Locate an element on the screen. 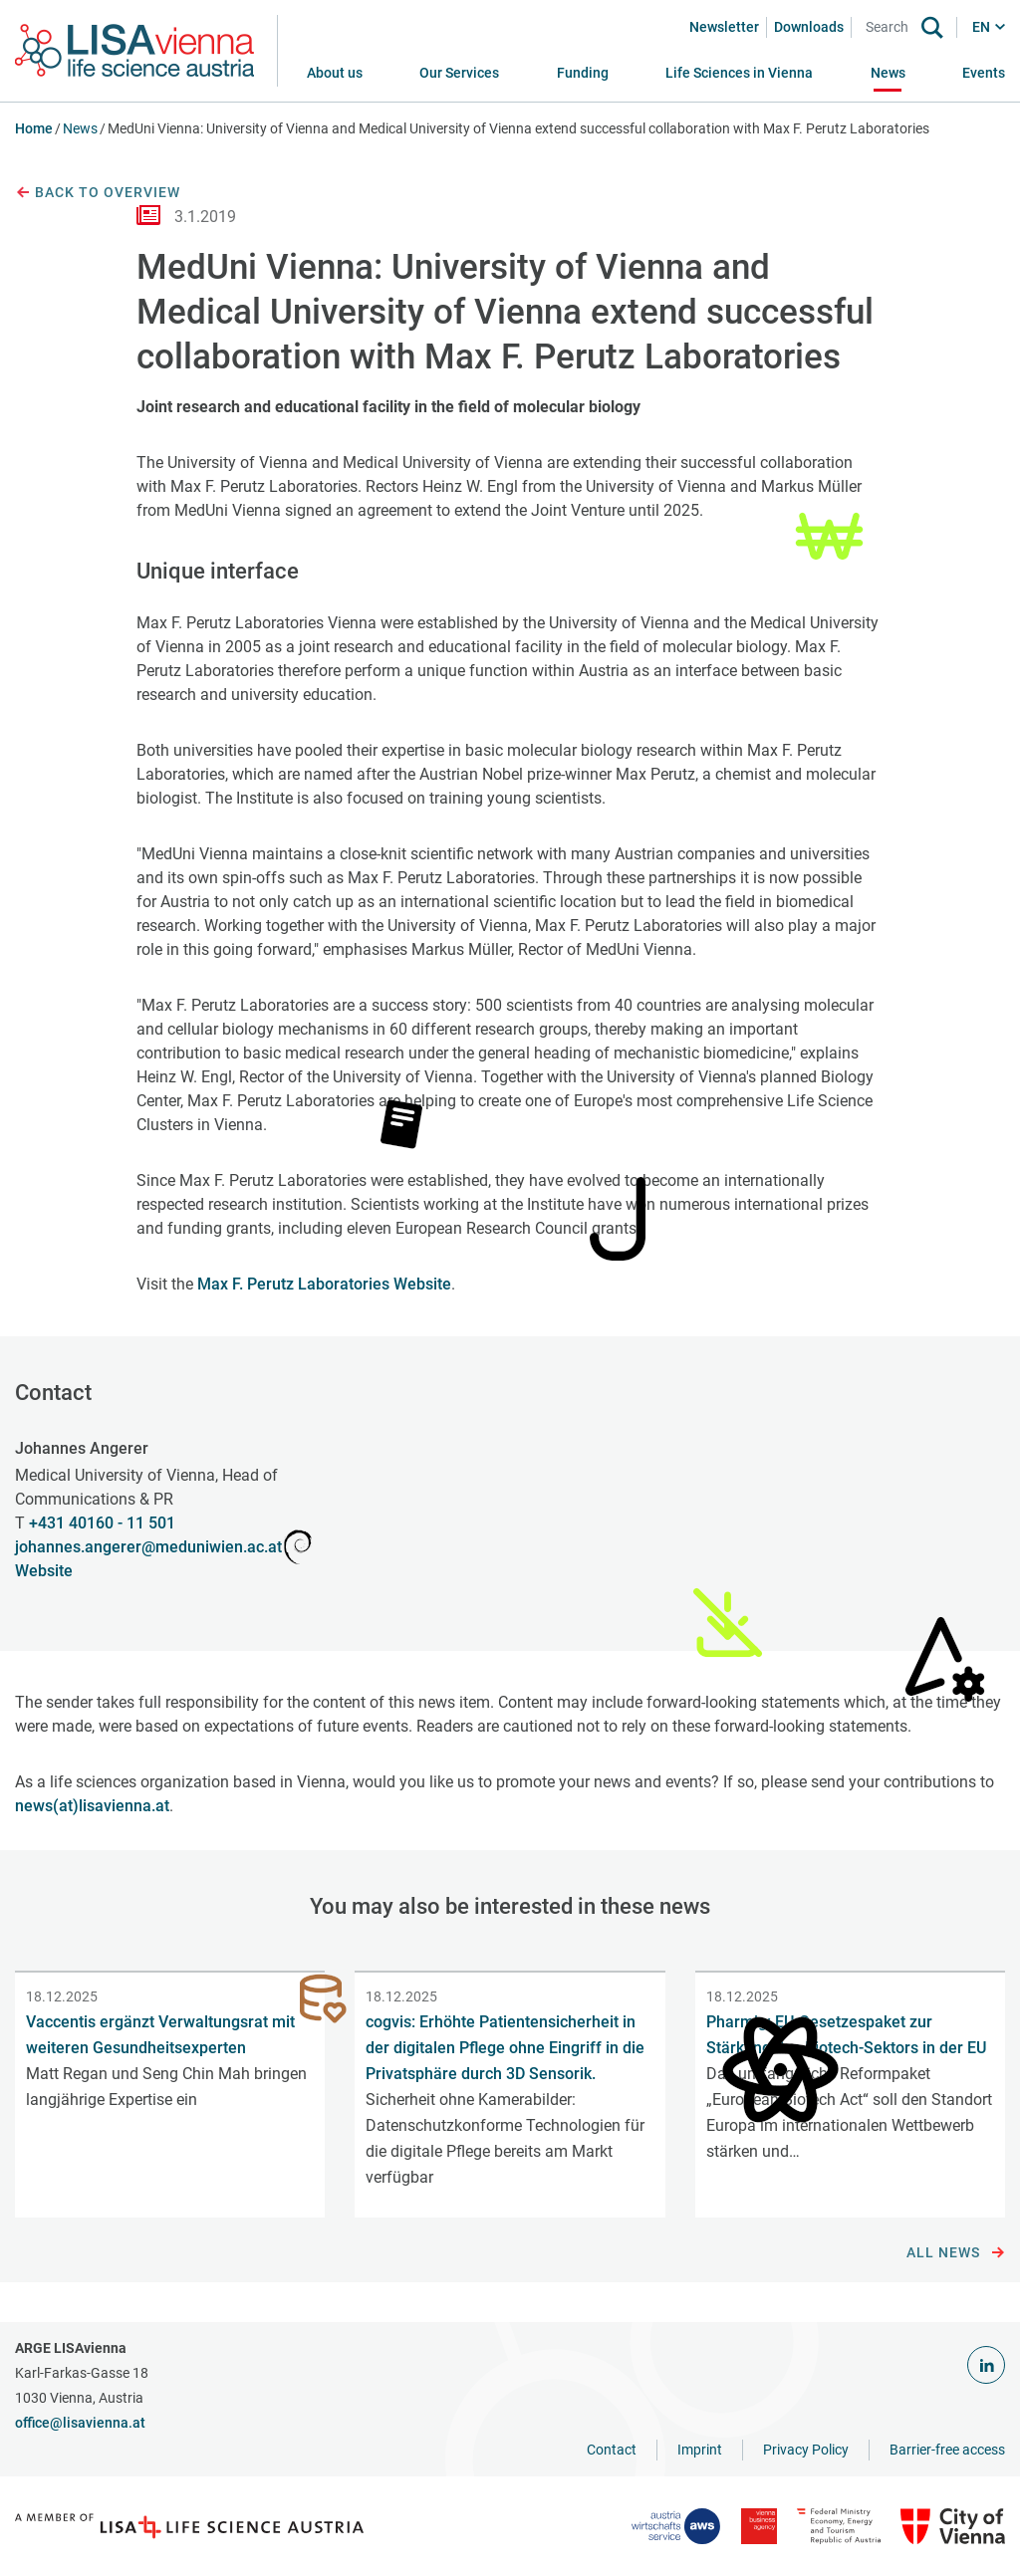 The height and width of the screenshot is (2576, 1020). add database to favorites is located at coordinates (321, 1997).